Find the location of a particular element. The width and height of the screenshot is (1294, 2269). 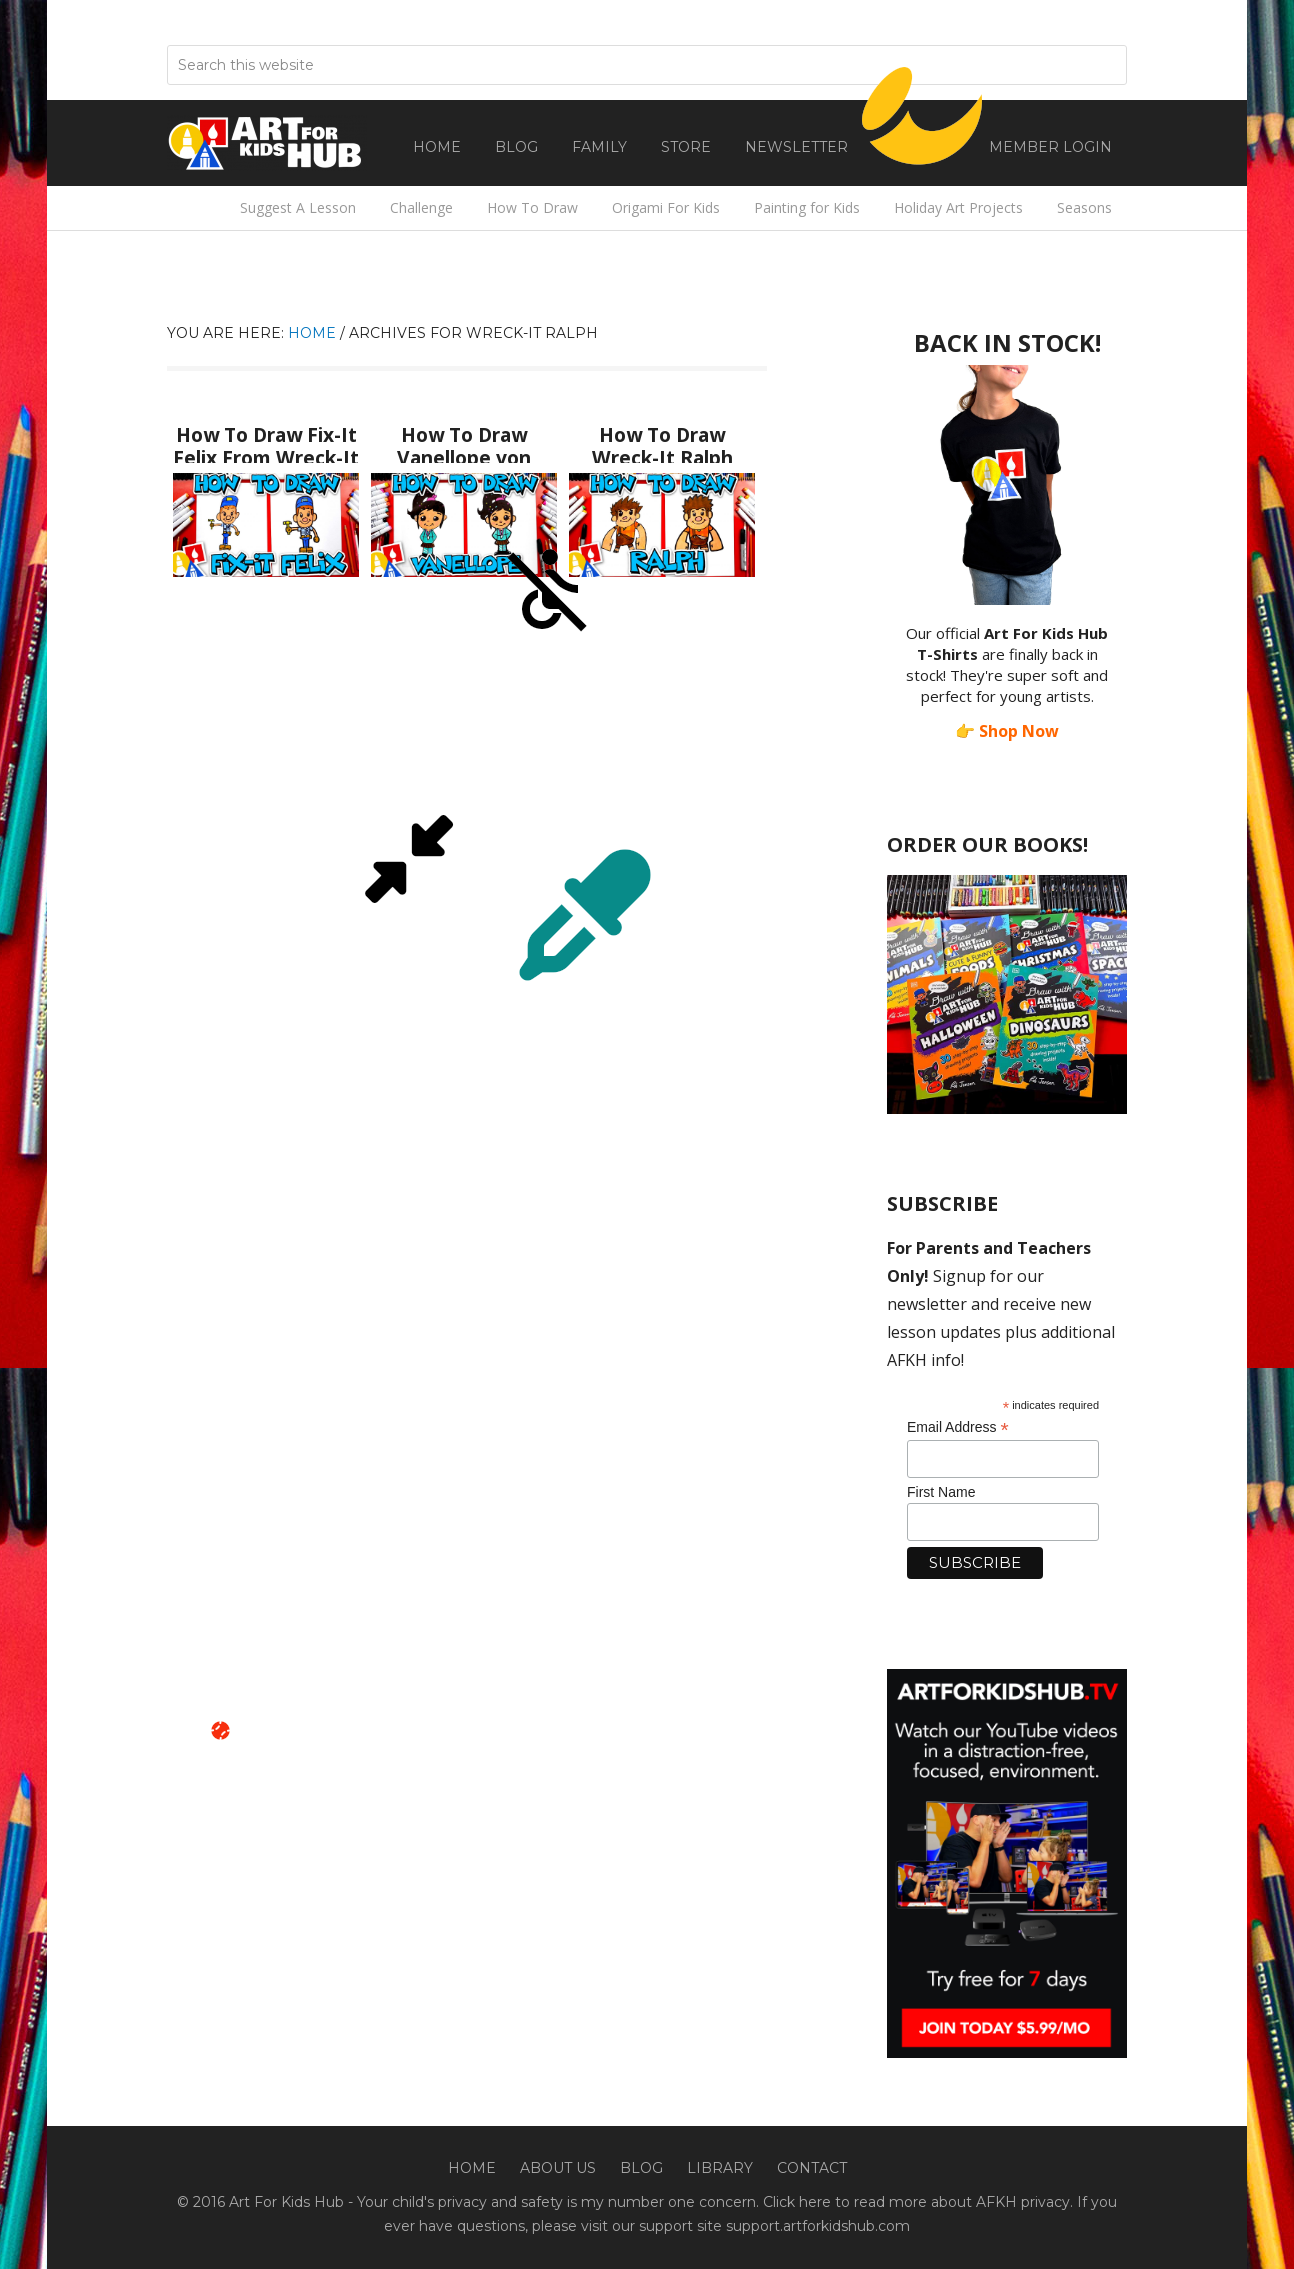

indicates location or feature is not wheelchair accessible is located at coordinates (550, 589).